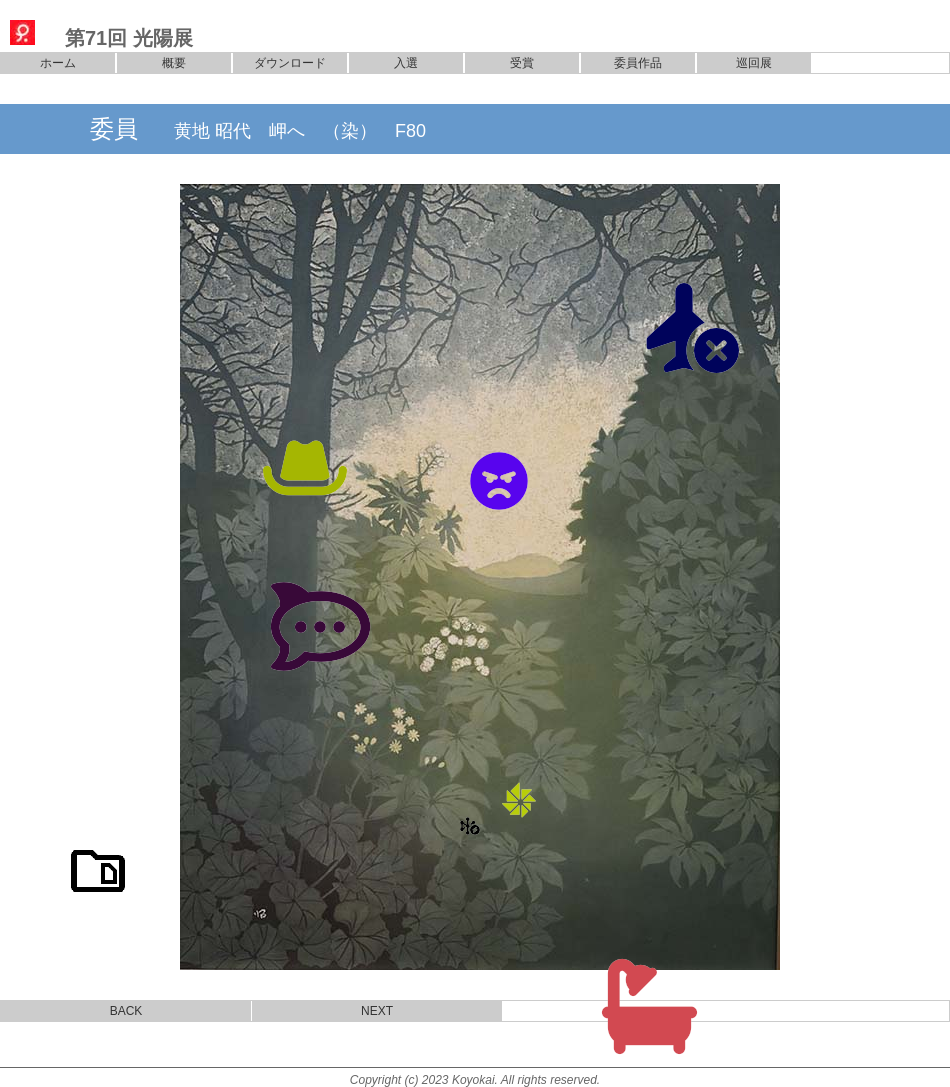 Image resolution: width=950 pixels, height=1087 pixels. I want to click on select western or country theme, so click(305, 470).